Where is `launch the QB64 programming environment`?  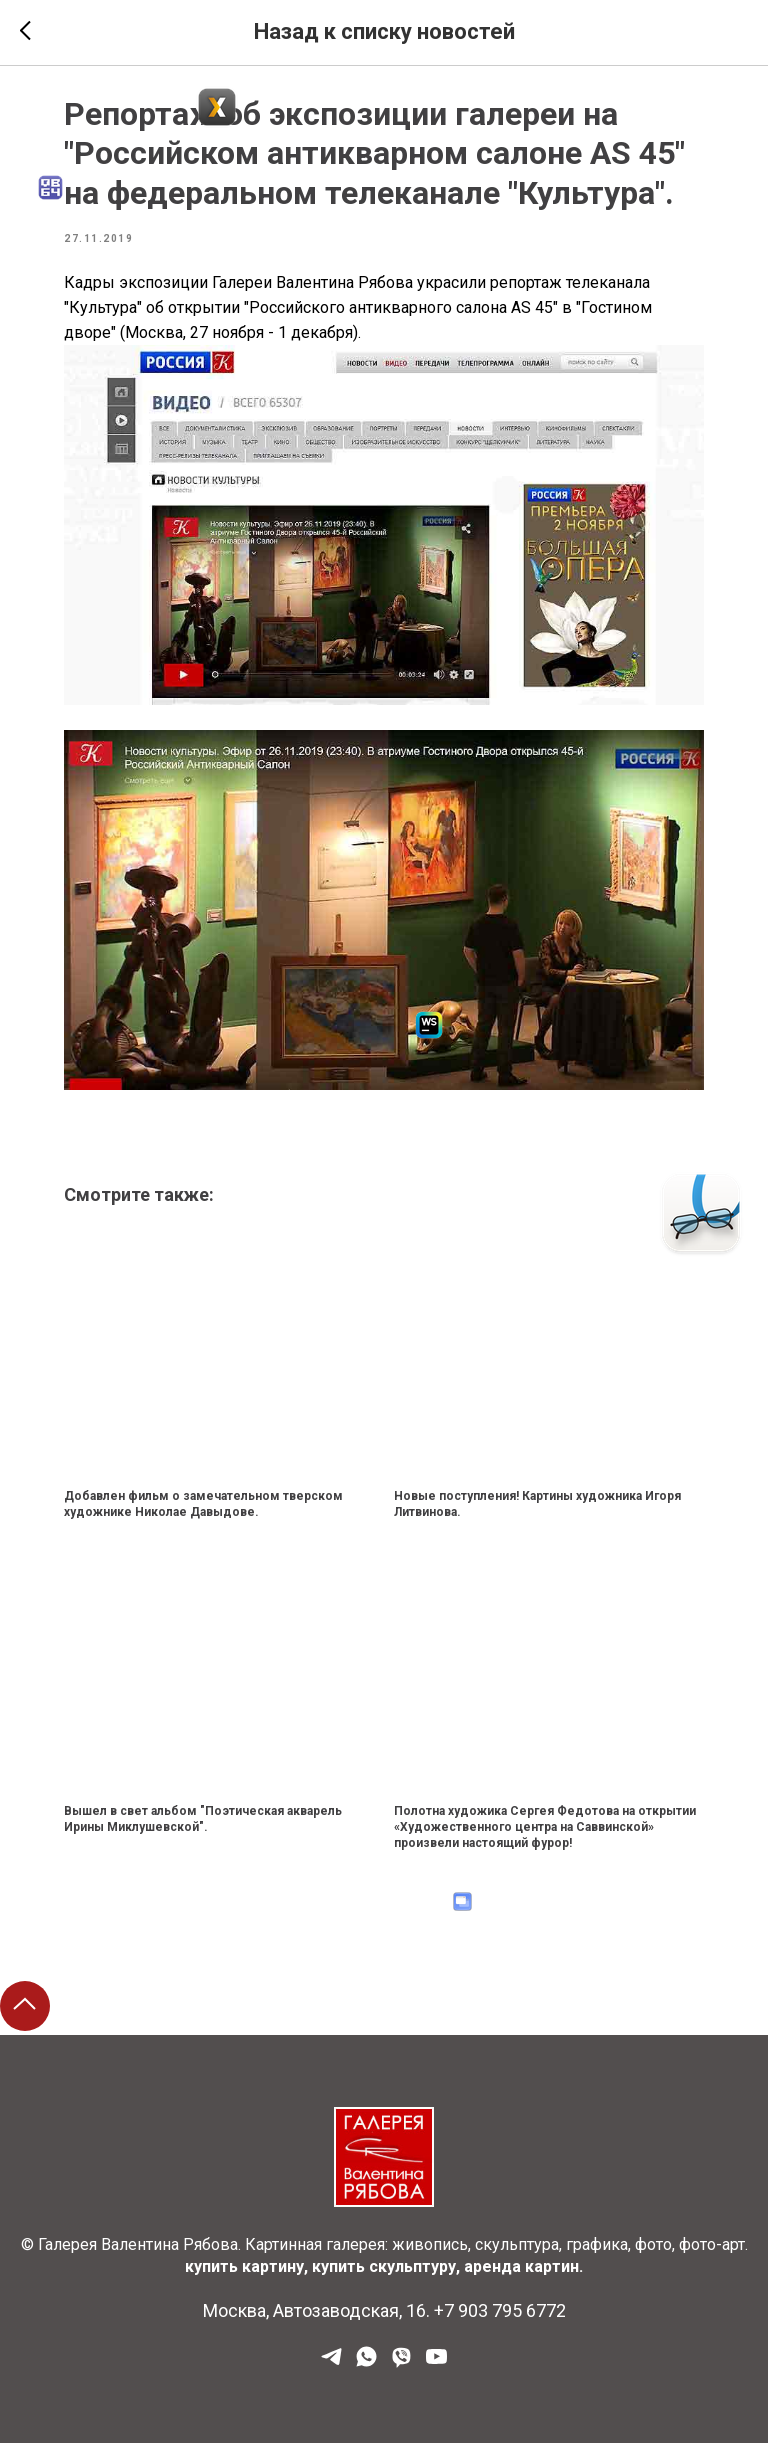
launch the QB64 programming environment is located at coordinates (50, 187).